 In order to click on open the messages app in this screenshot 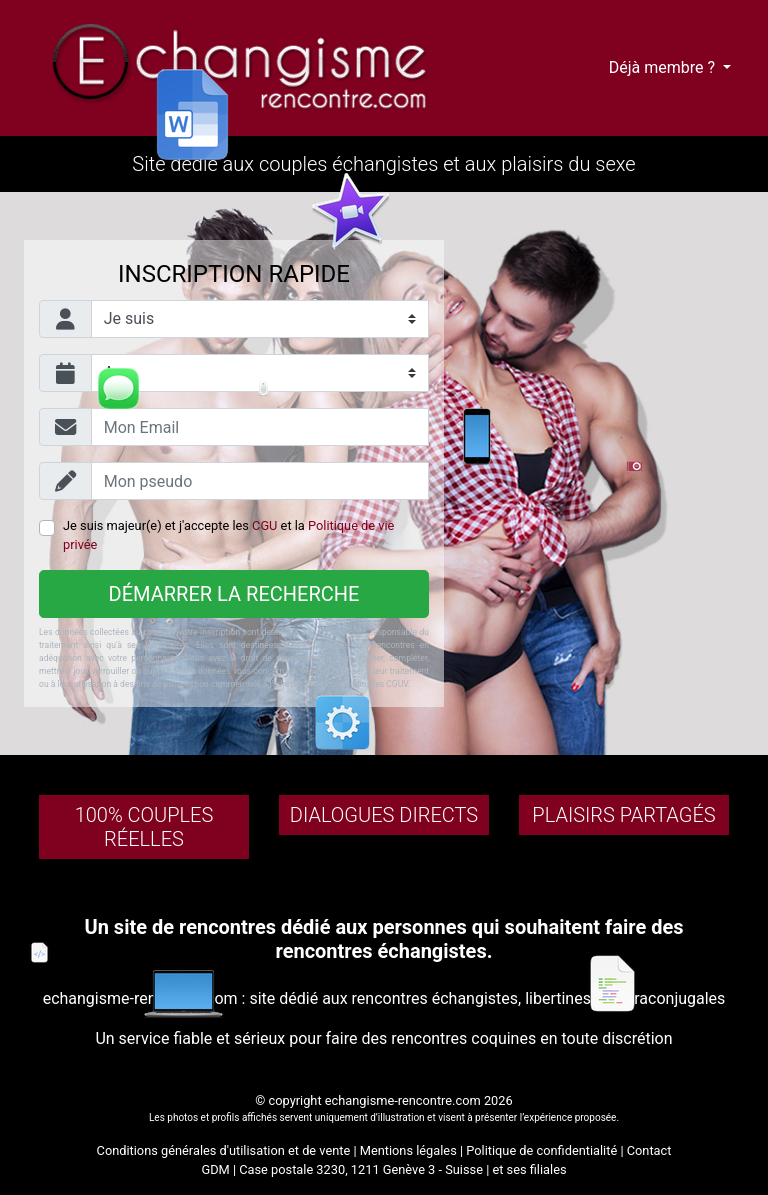, I will do `click(118, 388)`.